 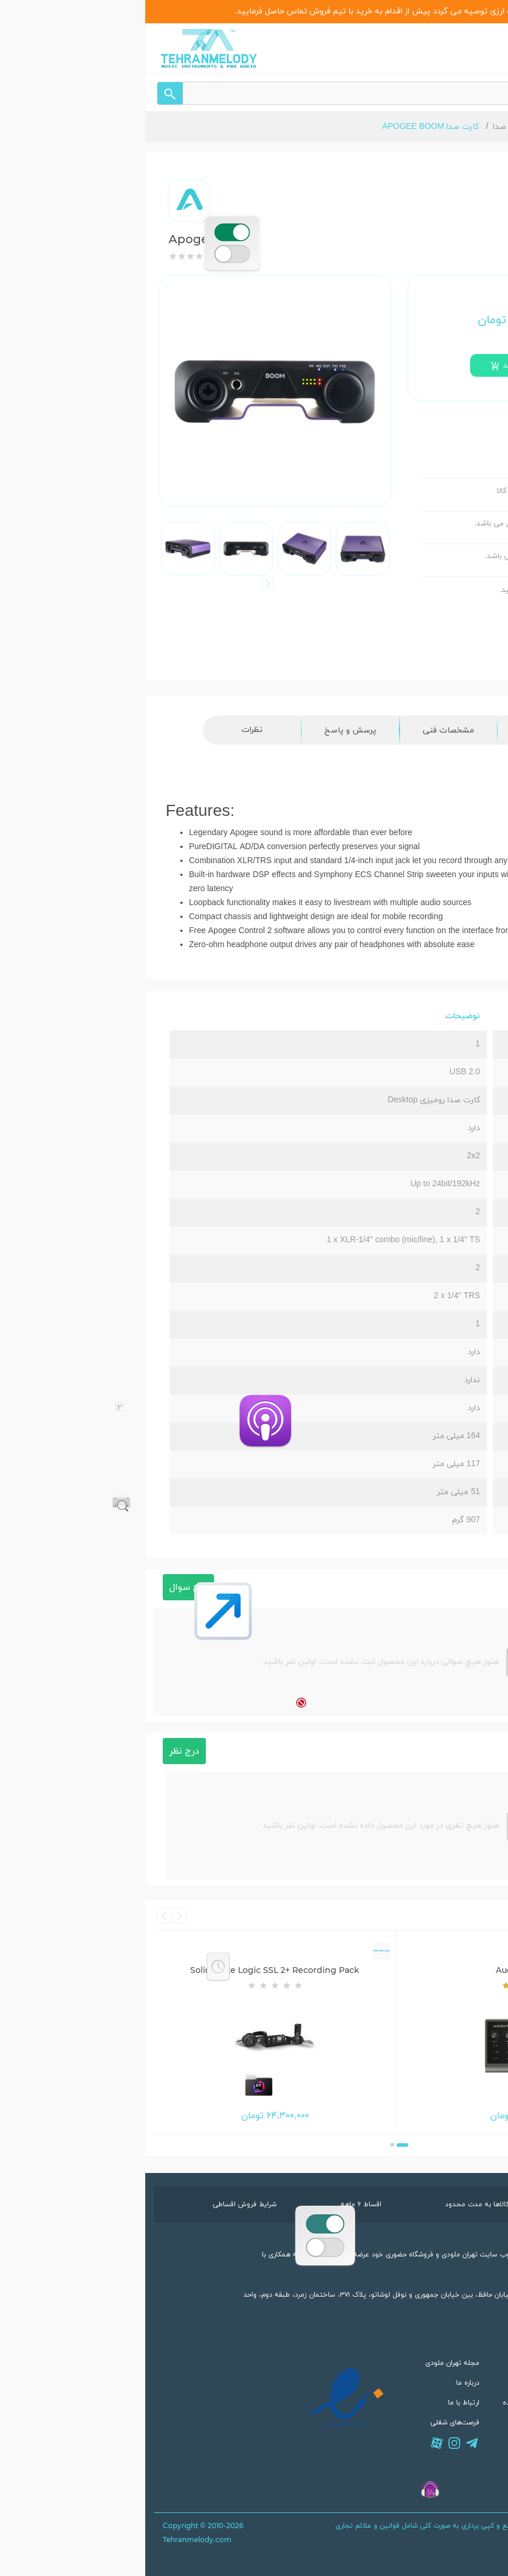 I want to click on audio headset device connected, so click(x=430, y=2489).